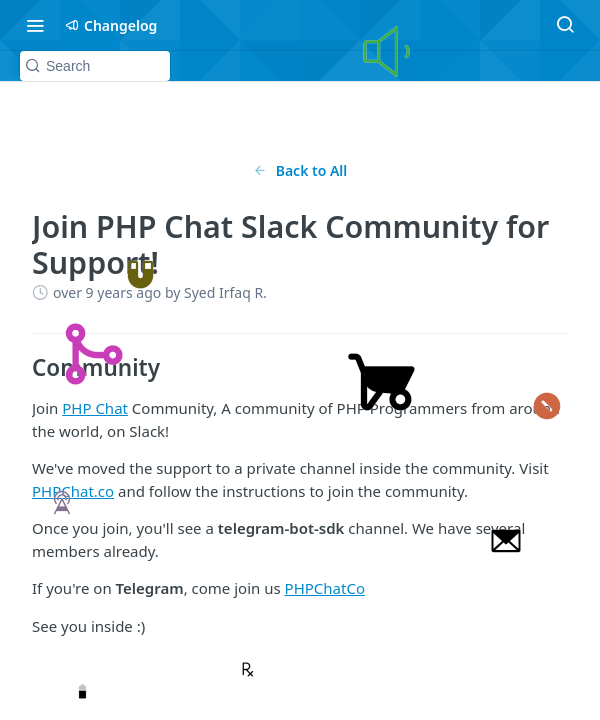 The image size is (600, 720). I want to click on indicates cellular network signal or coverage, so click(62, 503).